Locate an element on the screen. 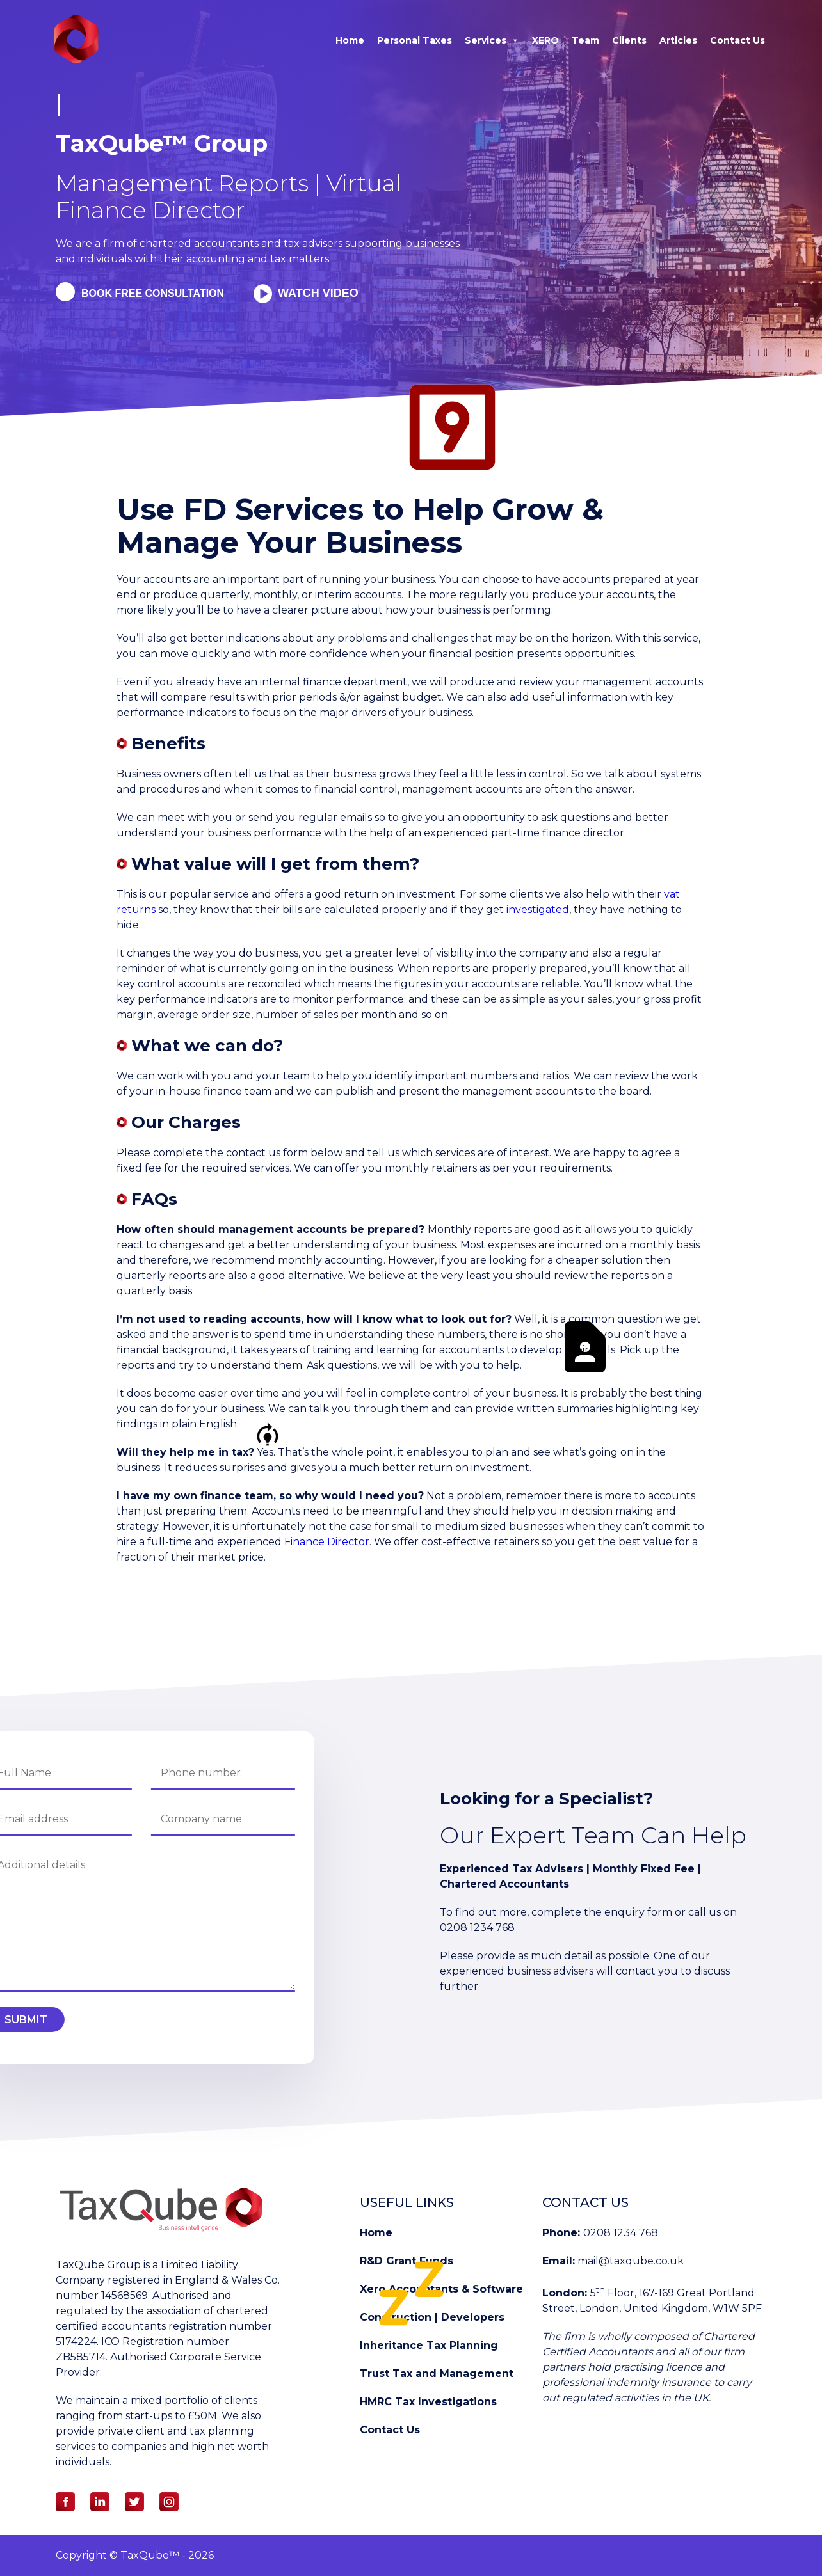 The height and width of the screenshot is (2576, 822). view contact details is located at coordinates (585, 1347).